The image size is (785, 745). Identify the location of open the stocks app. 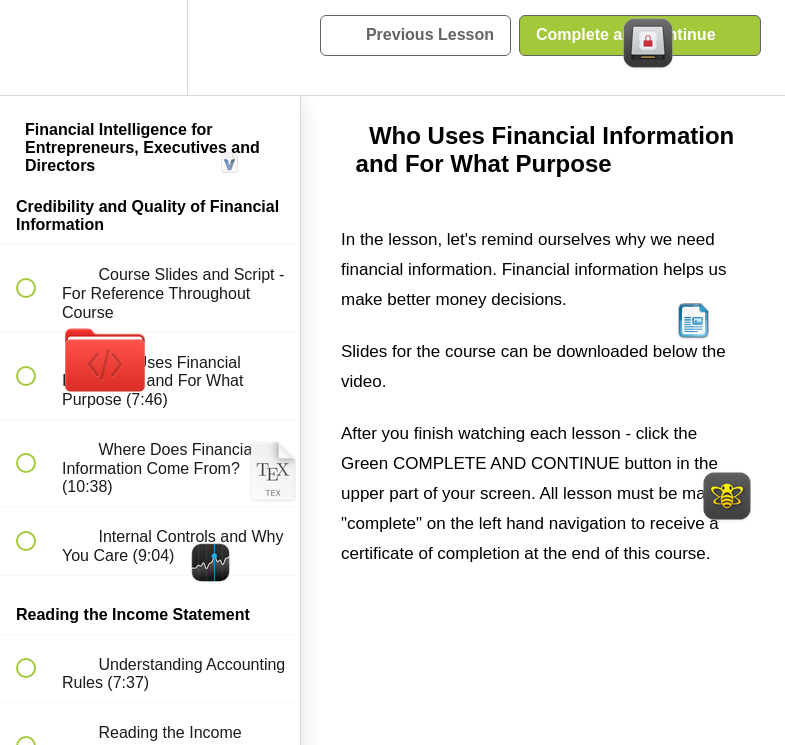
(210, 562).